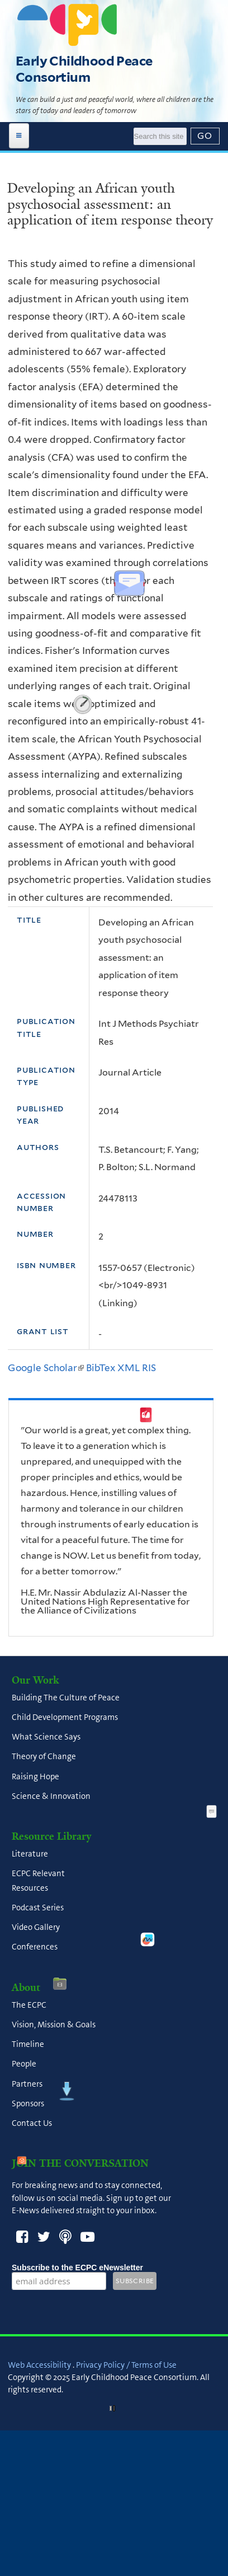 Image resolution: width=228 pixels, height=2576 pixels. Describe the element at coordinates (211, 1811) in the screenshot. I see `a subrip subtitle file (.srt)` at that location.